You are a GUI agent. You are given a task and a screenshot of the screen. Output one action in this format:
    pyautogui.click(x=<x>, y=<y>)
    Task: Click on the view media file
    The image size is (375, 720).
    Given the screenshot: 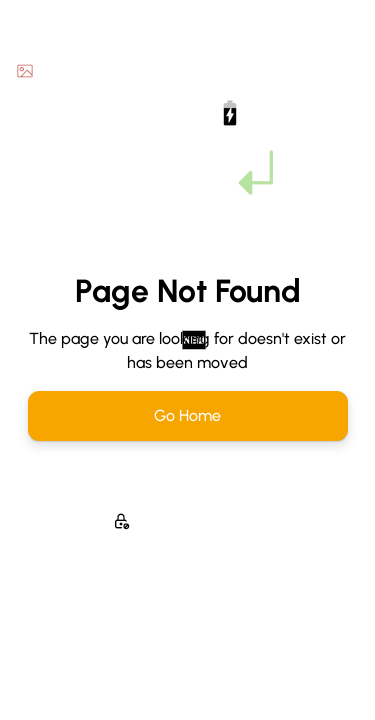 What is the action you would take?
    pyautogui.click(x=25, y=71)
    